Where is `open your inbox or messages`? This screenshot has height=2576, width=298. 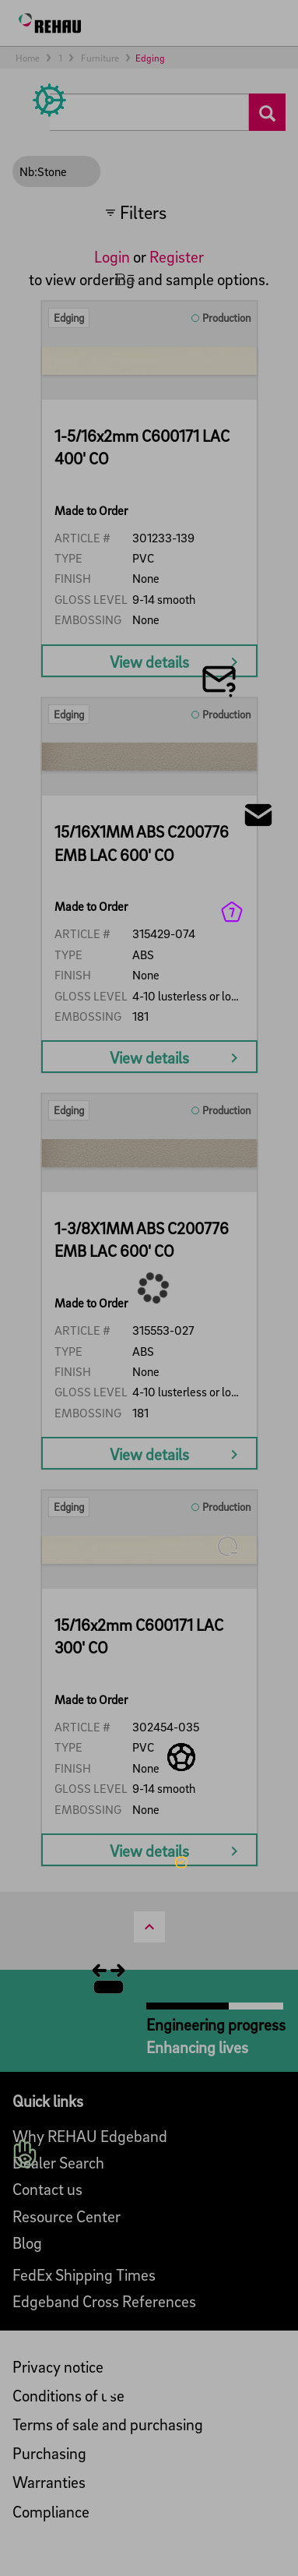
open your inbox or messages is located at coordinates (258, 815).